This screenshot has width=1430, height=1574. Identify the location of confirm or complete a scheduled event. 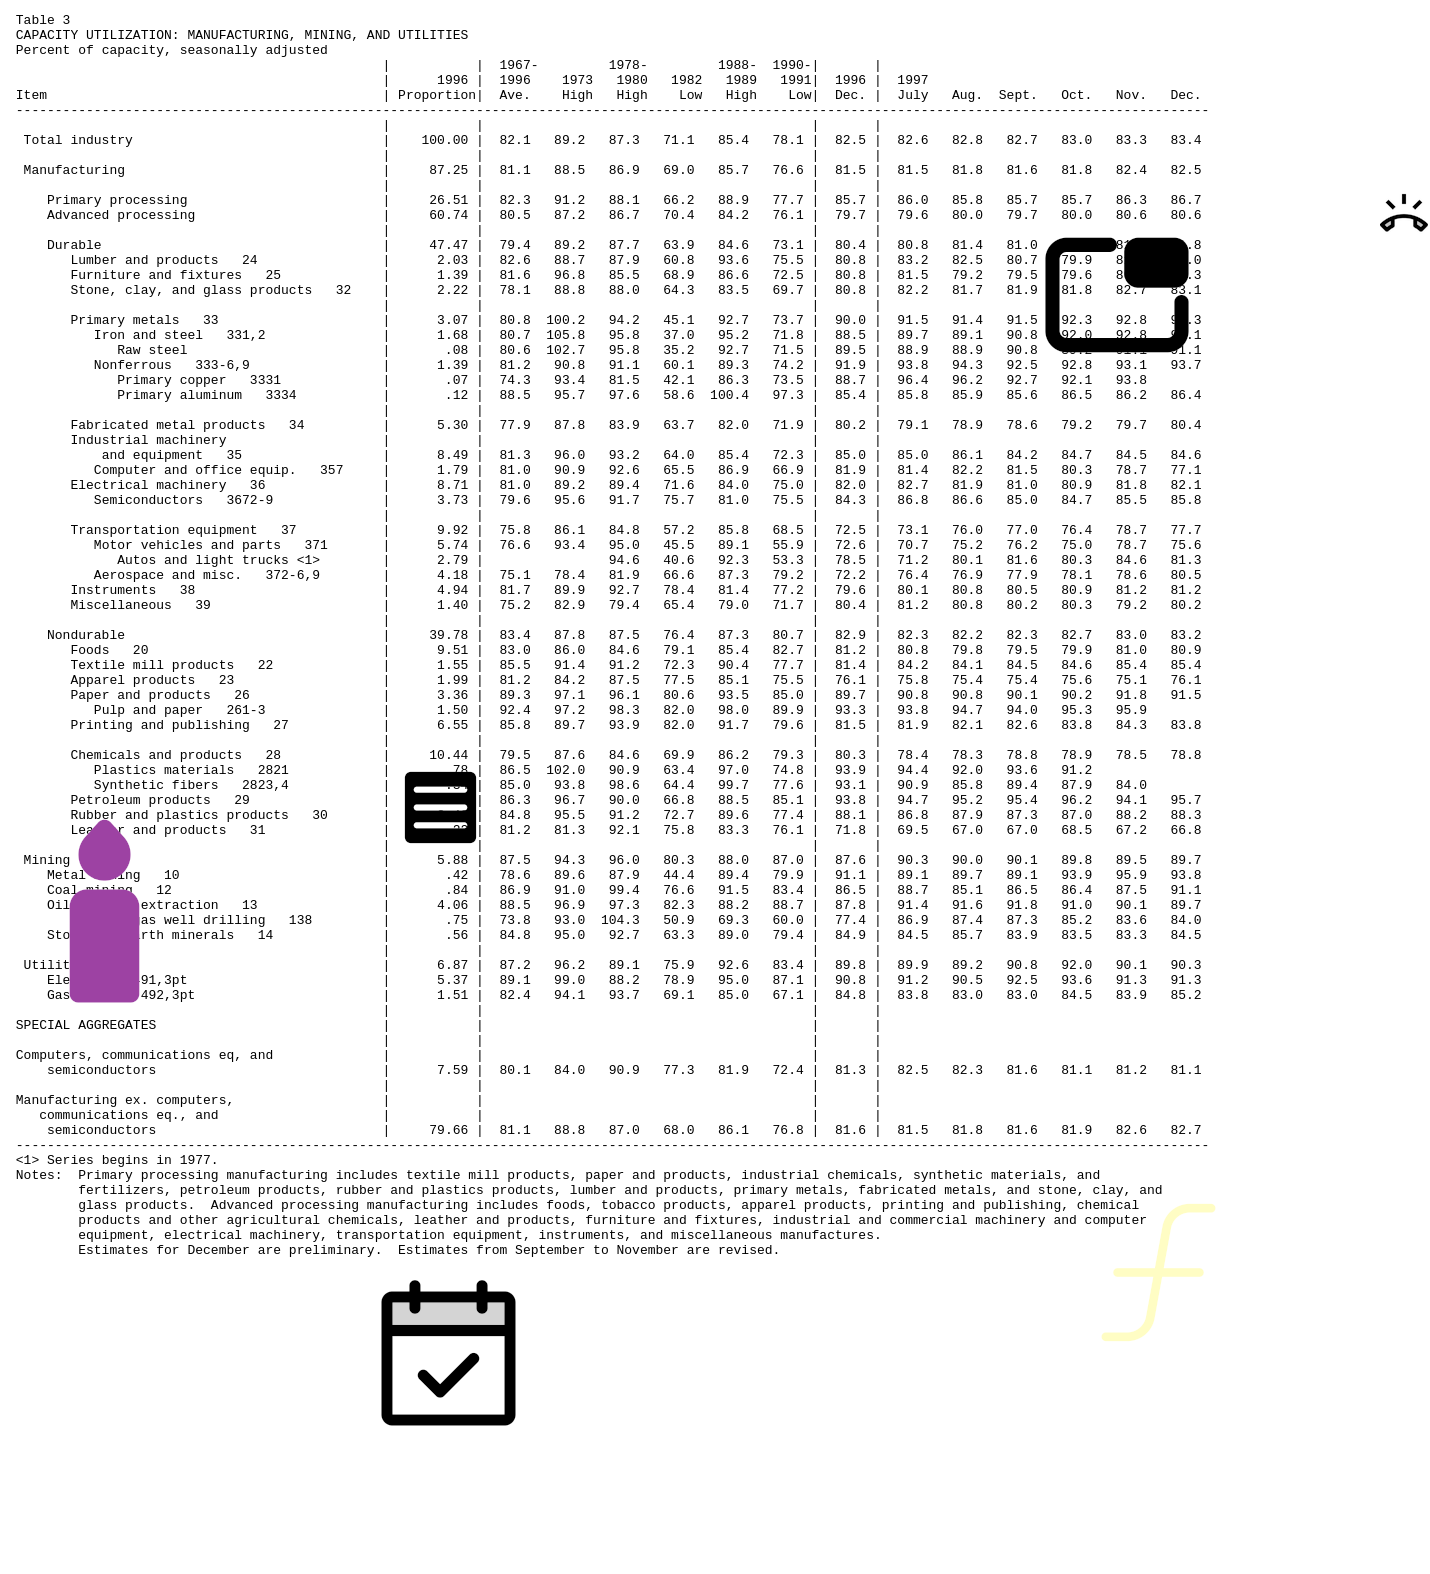
(448, 1358).